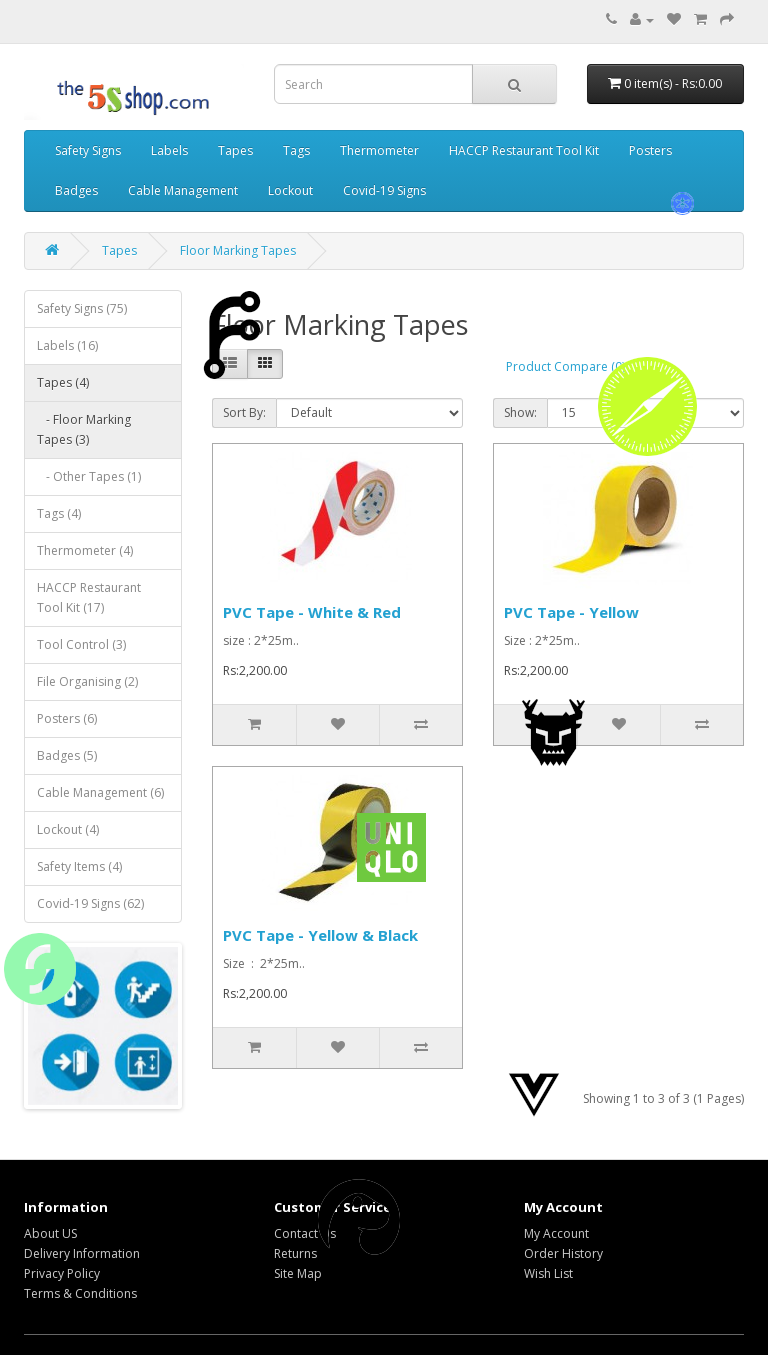 This screenshot has width=768, height=1355. What do you see at coordinates (359, 1217) in the screenshot?
I see `Deno runtime logo` at bounding box center [359, 1217].